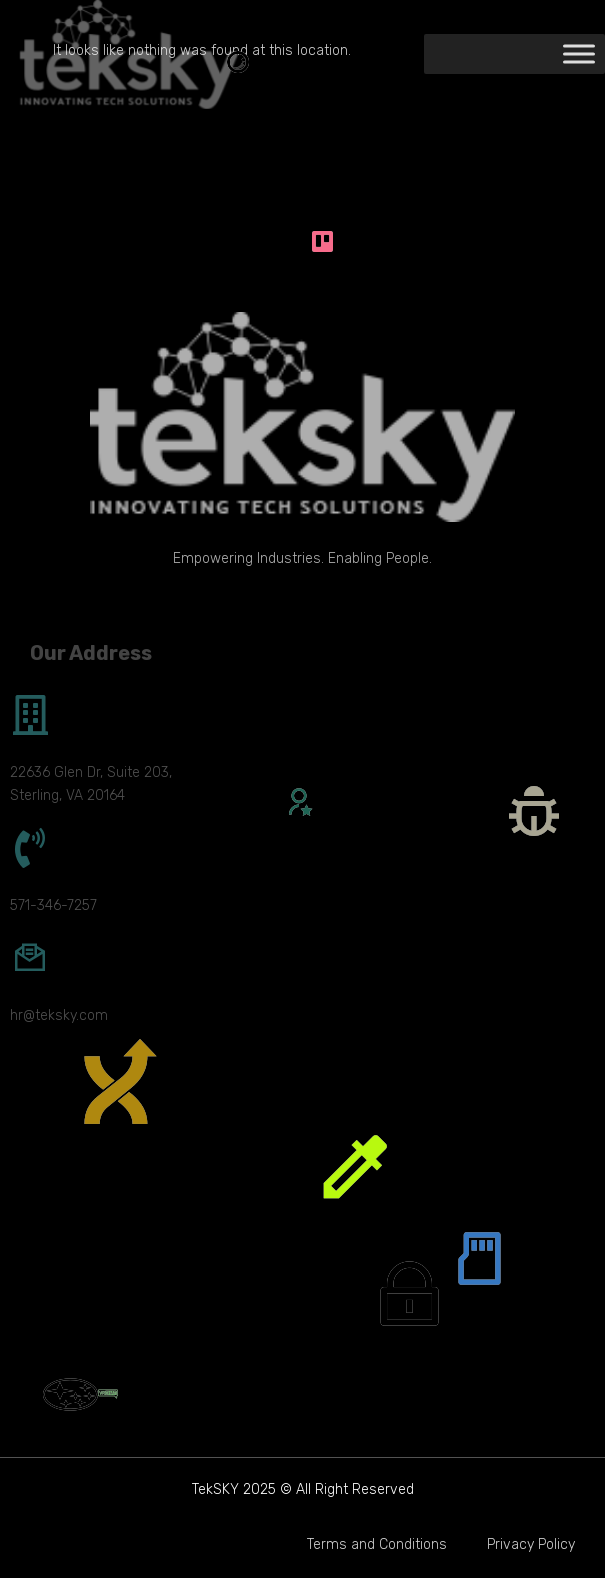 Image resolution: width=605 pixels, height=1578 pixels. I want to click on color picker tool for sampling colors, so click(356, 1166).